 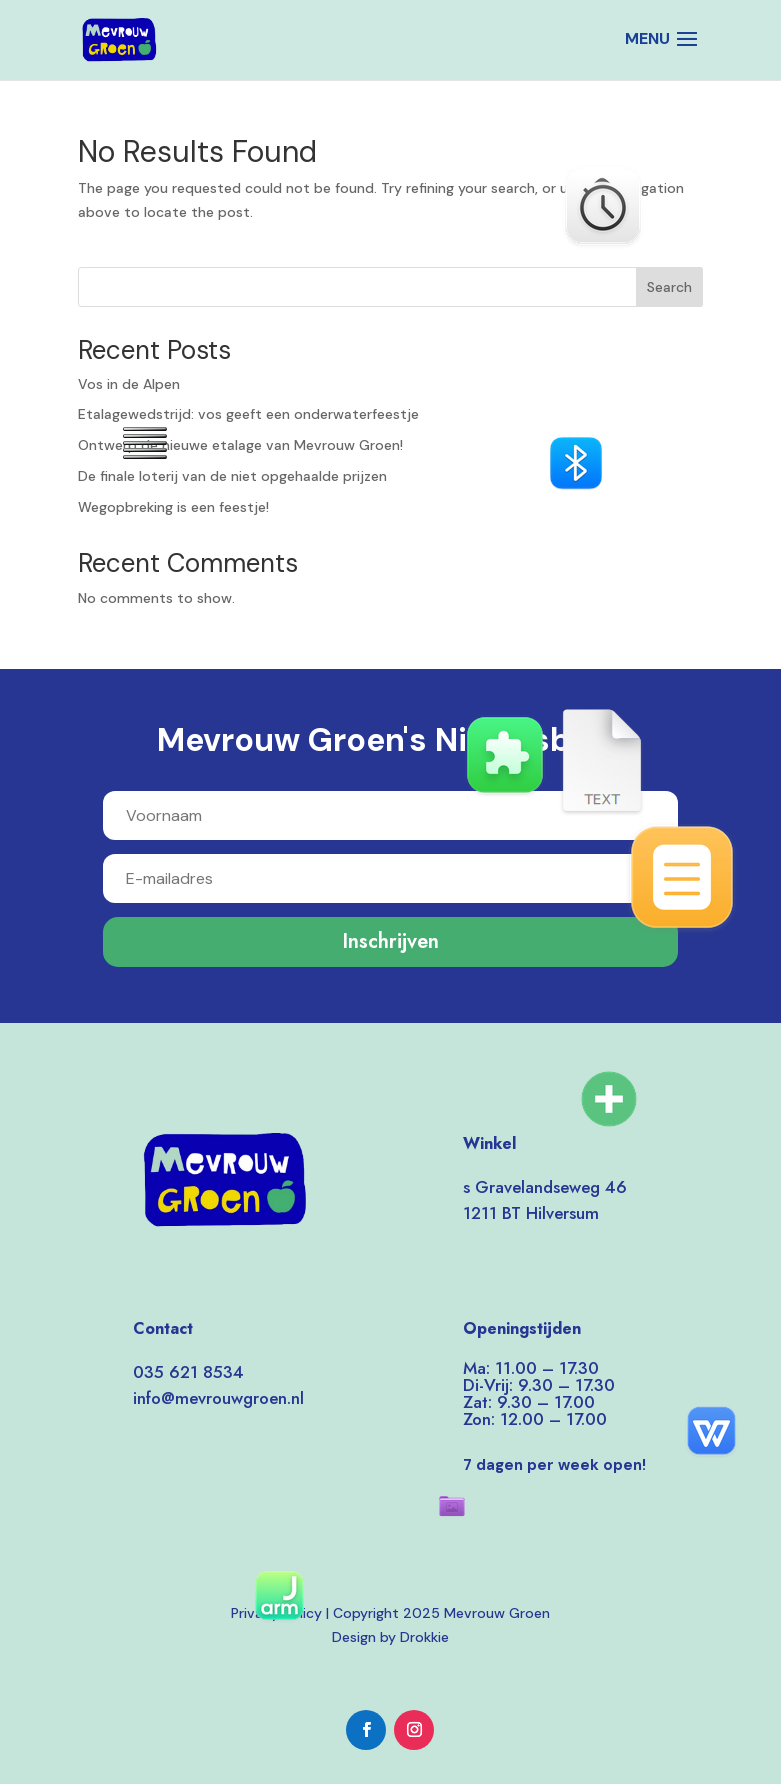 What do you see at coordinates (576, 463) in the screenshot?
I see `toggle bluetooth connectivity on or off` at bounding box center [576, 463].